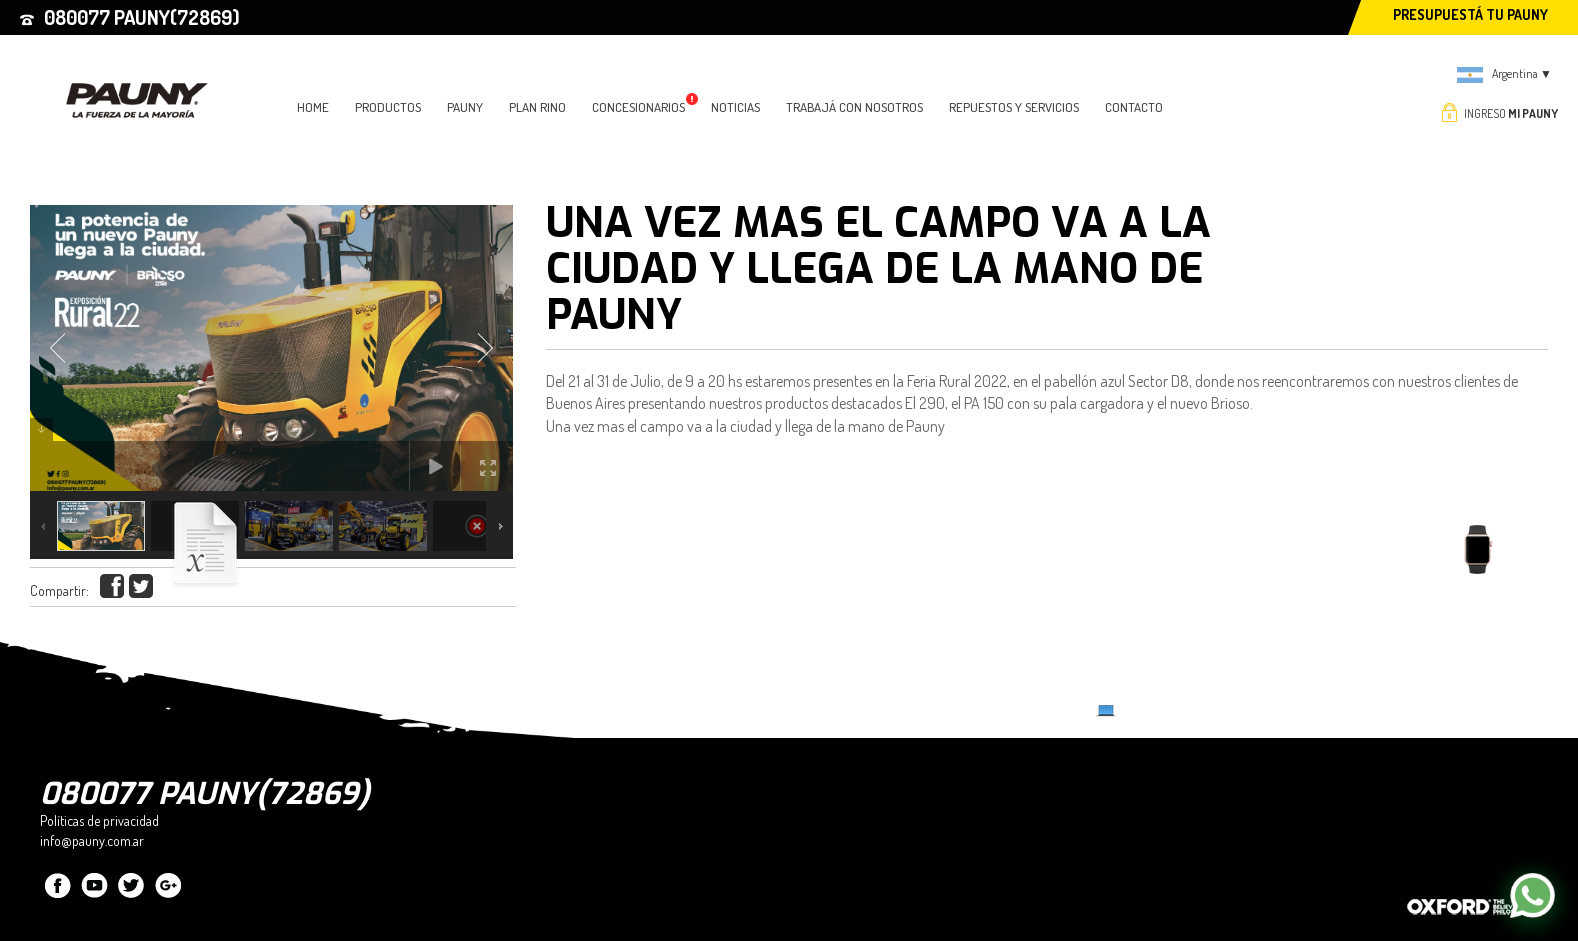 Image resolution: width=1578 pixels, height=941 pixels. What do you see at coordinates (205, 544) in the screenshot?
I see `xournal++ document file` at bounding box center [205, 544].